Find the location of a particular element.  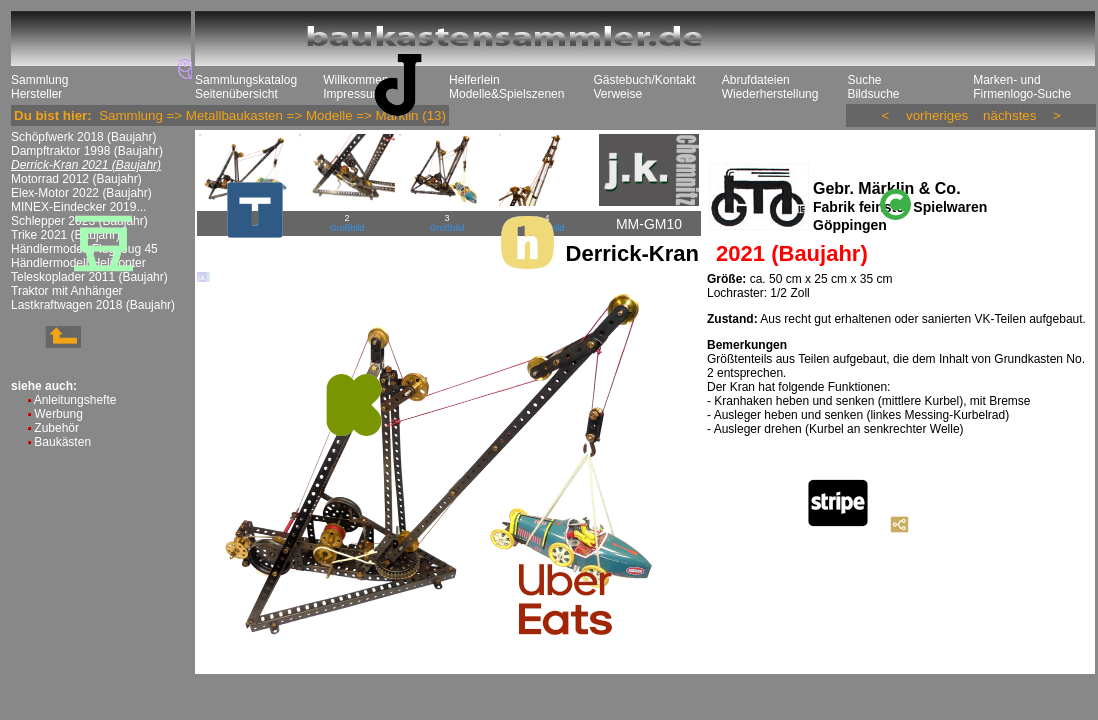

pay with Stripe is located at coordinates (838, 503).